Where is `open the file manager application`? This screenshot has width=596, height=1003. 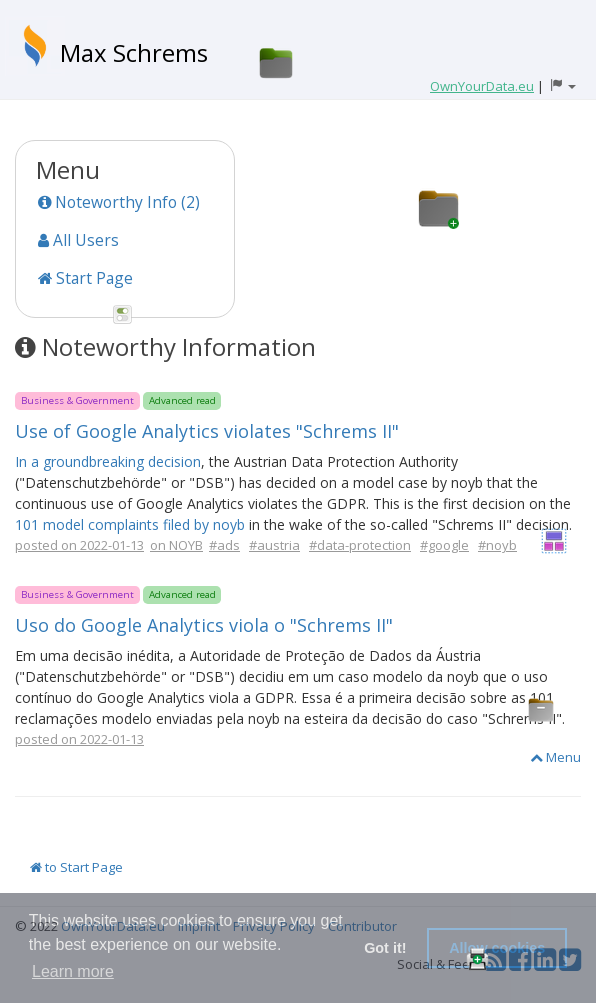
open the file manager application is located at coordinates (541, 710).